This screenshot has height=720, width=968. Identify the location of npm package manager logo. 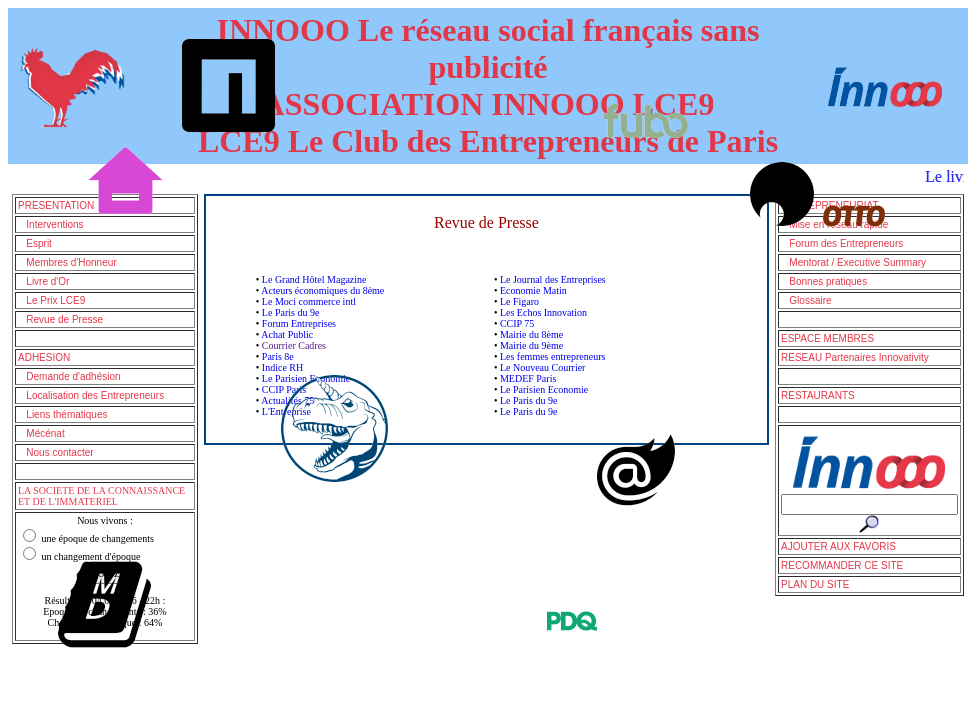
(228, 85).